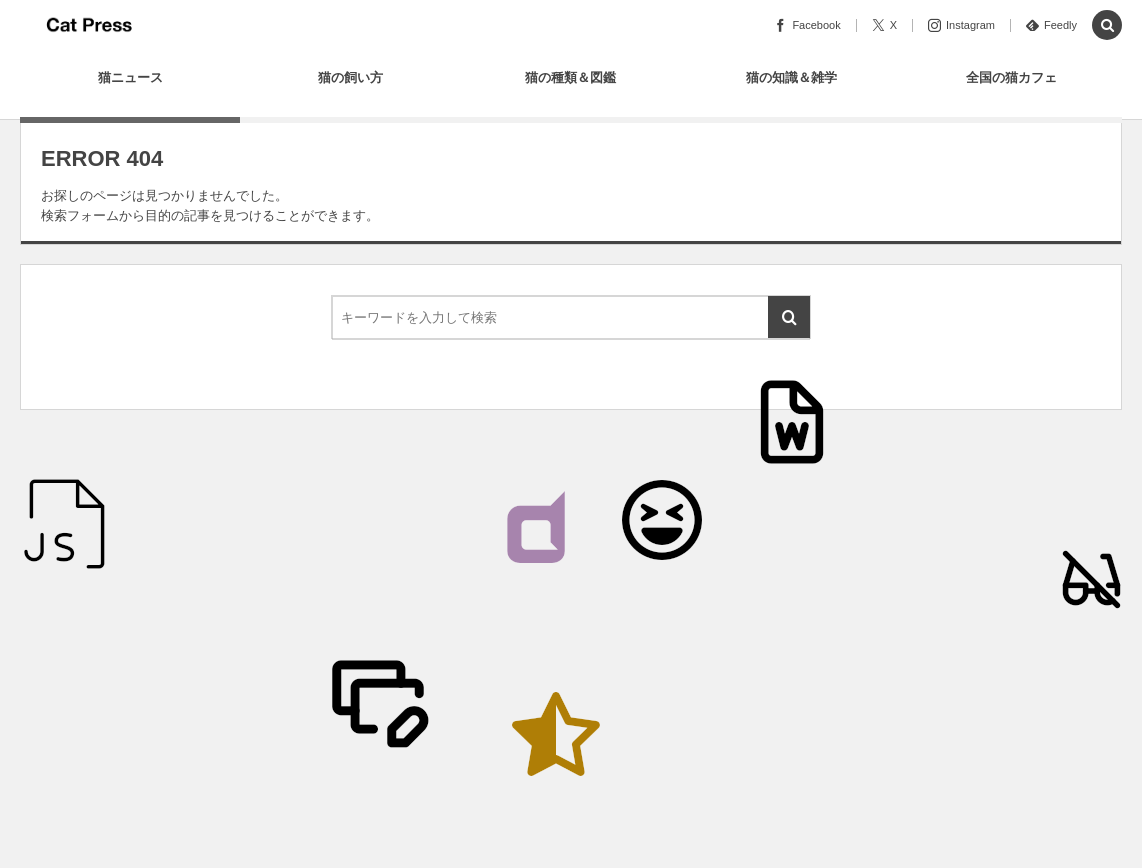 The height and width of the screenshot is (868, 1142). What do you see at coordinates (792, 422) in the screenshot?
I see `open a Microsoft Word document` at bounding box center [792, 422].